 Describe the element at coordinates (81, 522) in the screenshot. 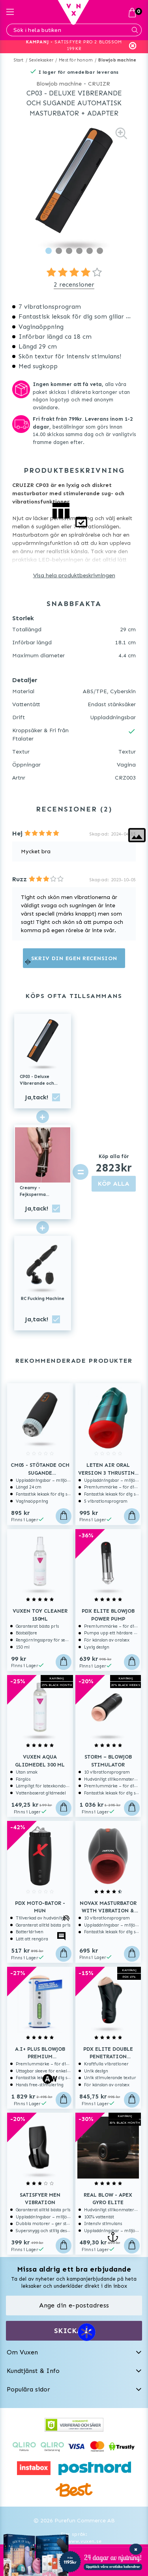

I see `indicates a verified domain or website` at that location.